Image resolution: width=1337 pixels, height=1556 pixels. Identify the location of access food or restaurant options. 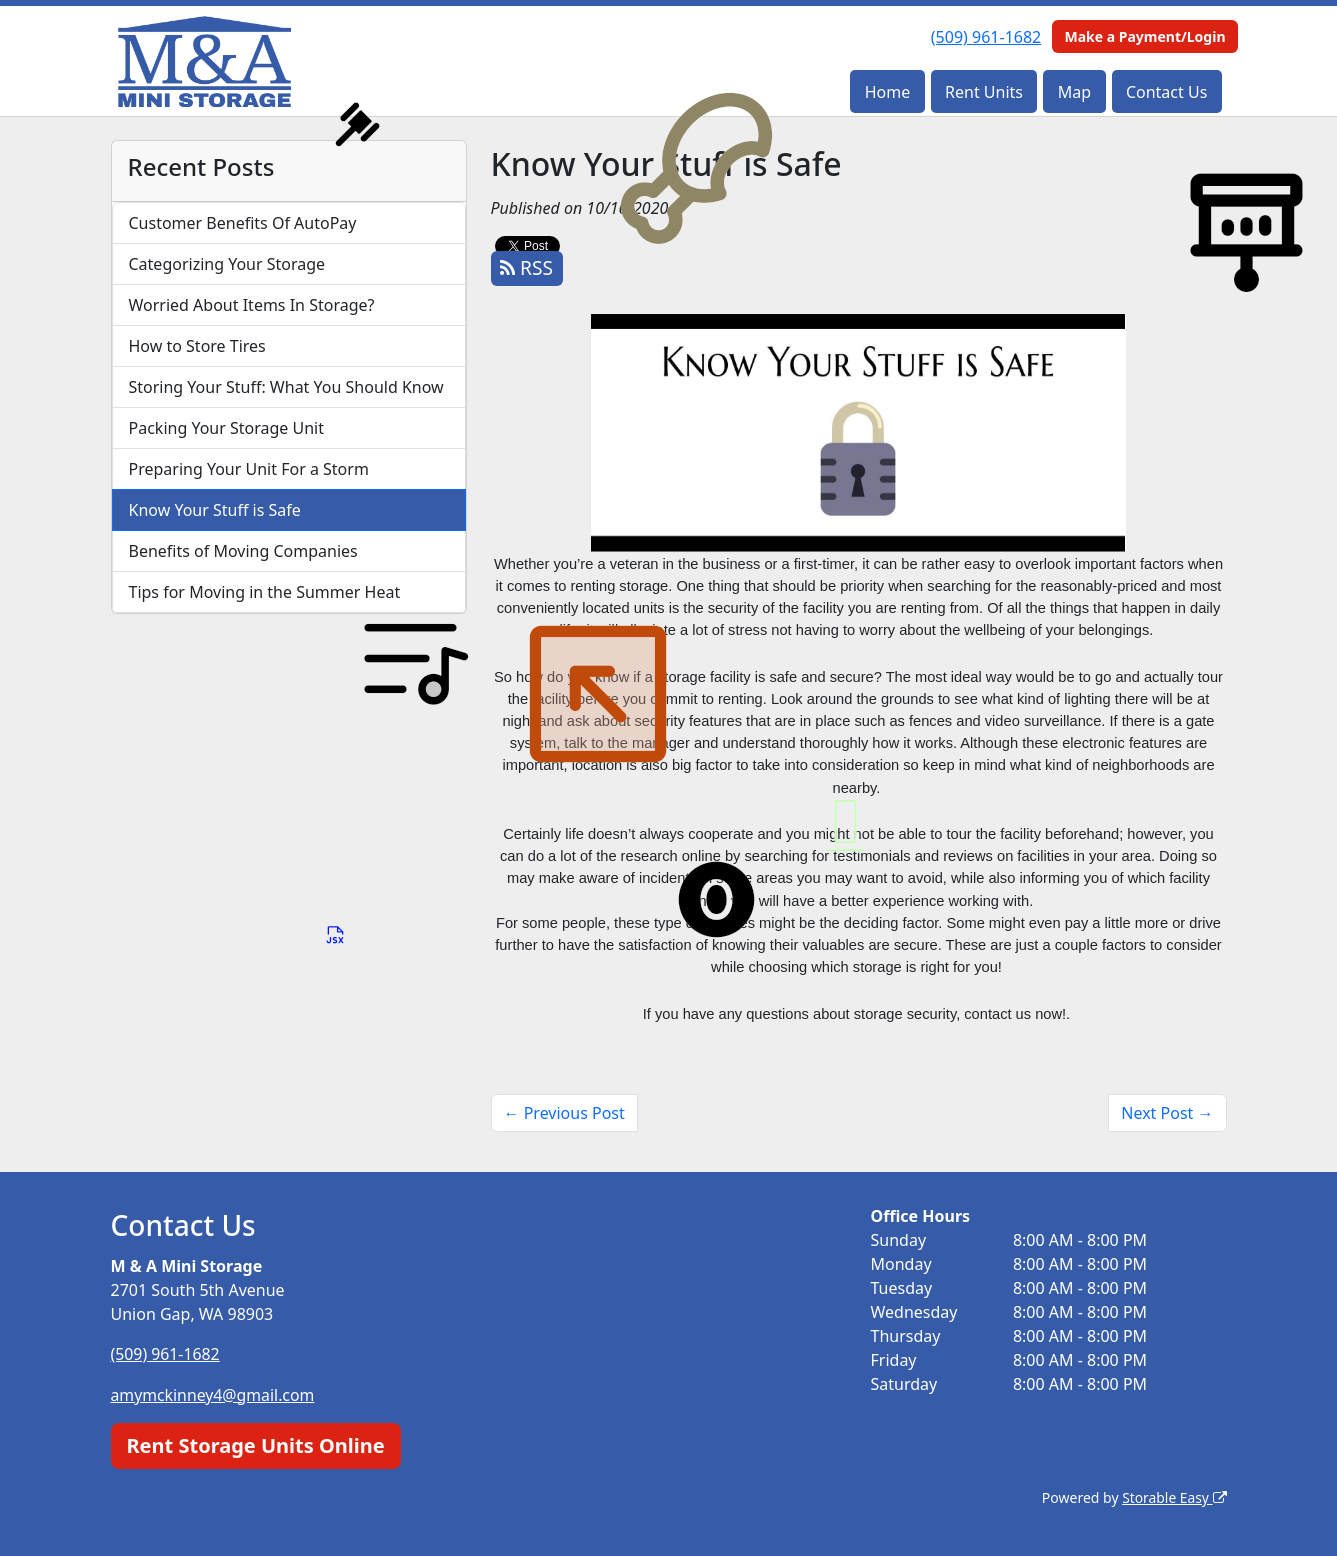
(696, 168).